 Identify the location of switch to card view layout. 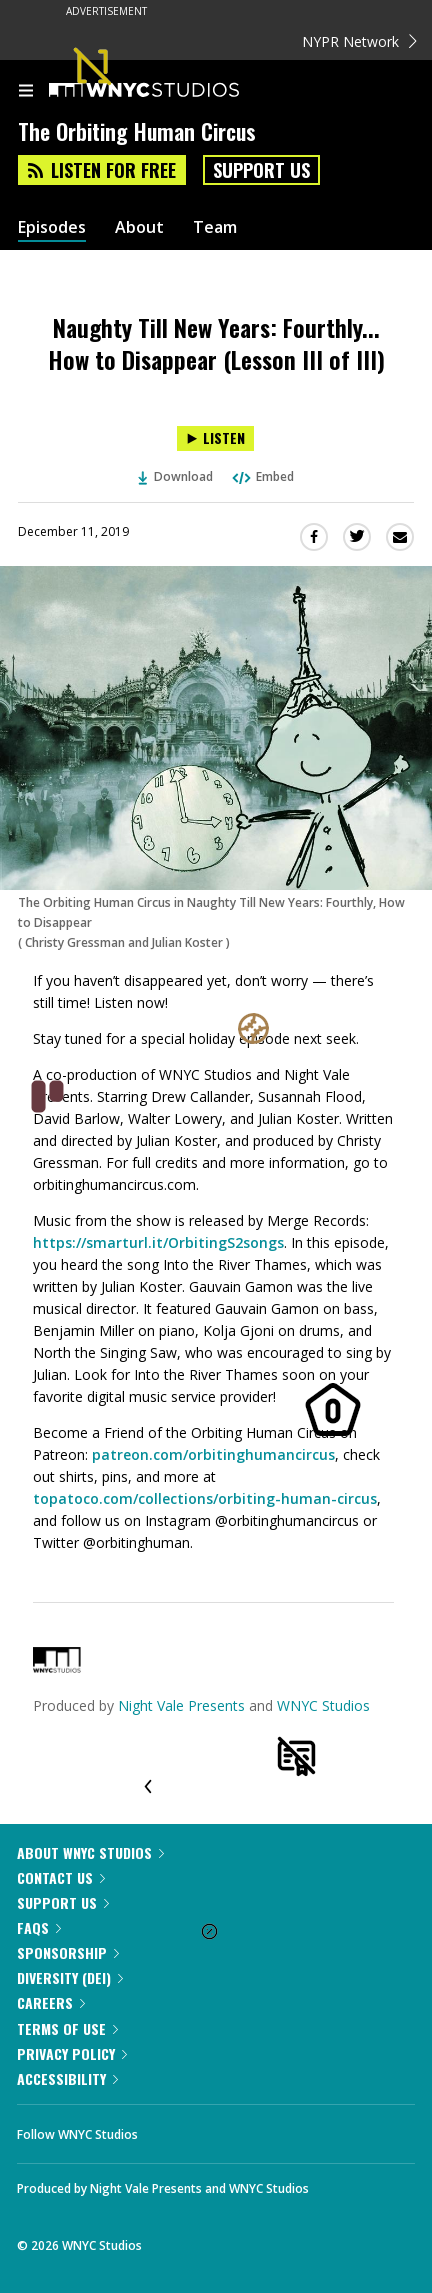
(47, 1096).